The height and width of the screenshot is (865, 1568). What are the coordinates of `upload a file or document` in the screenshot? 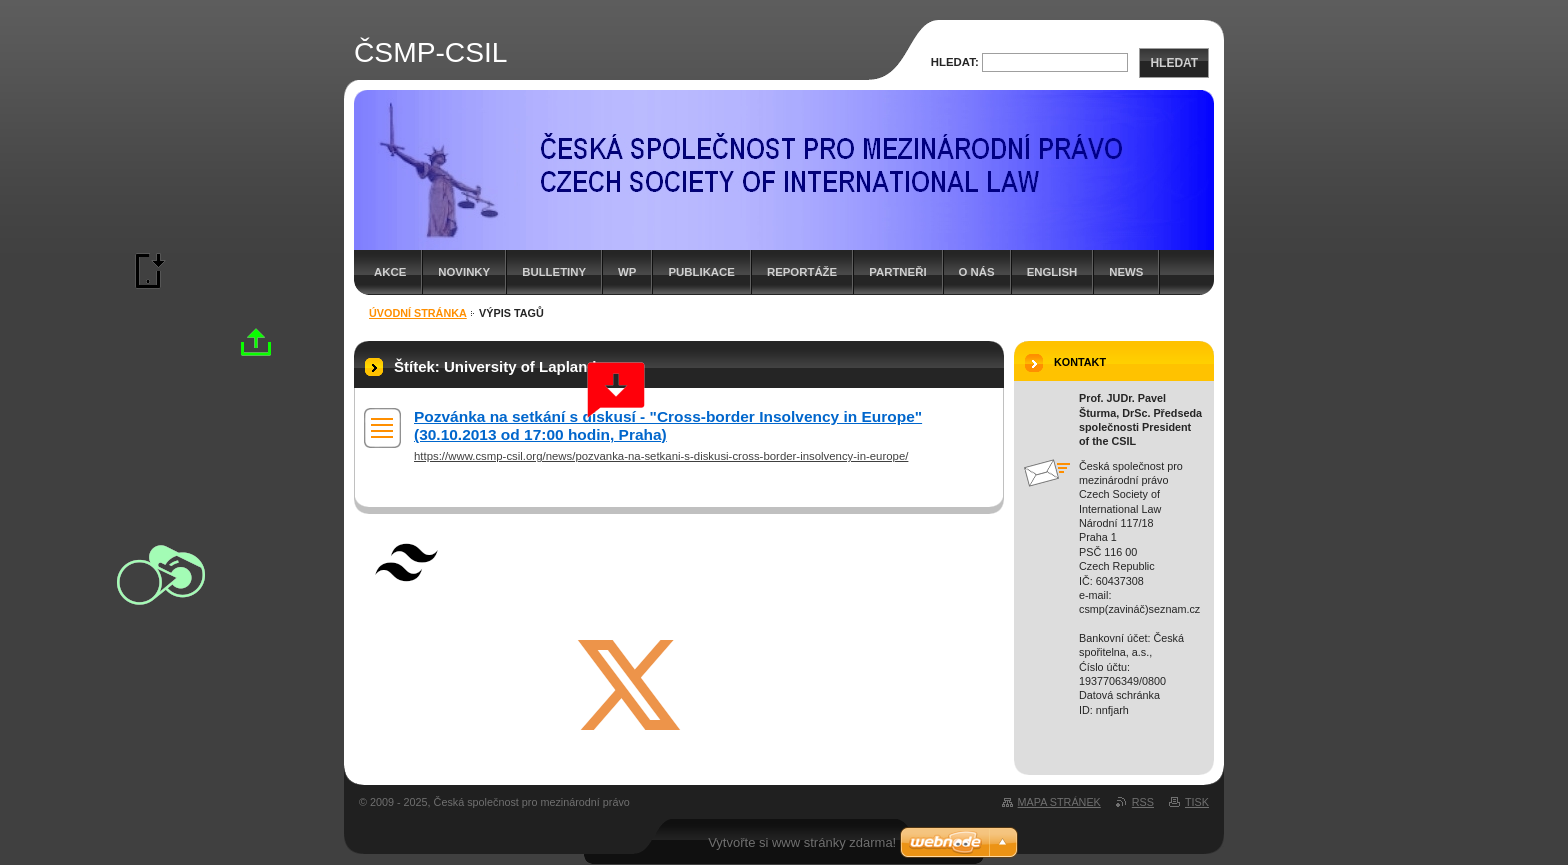 It's located at (256, 342).